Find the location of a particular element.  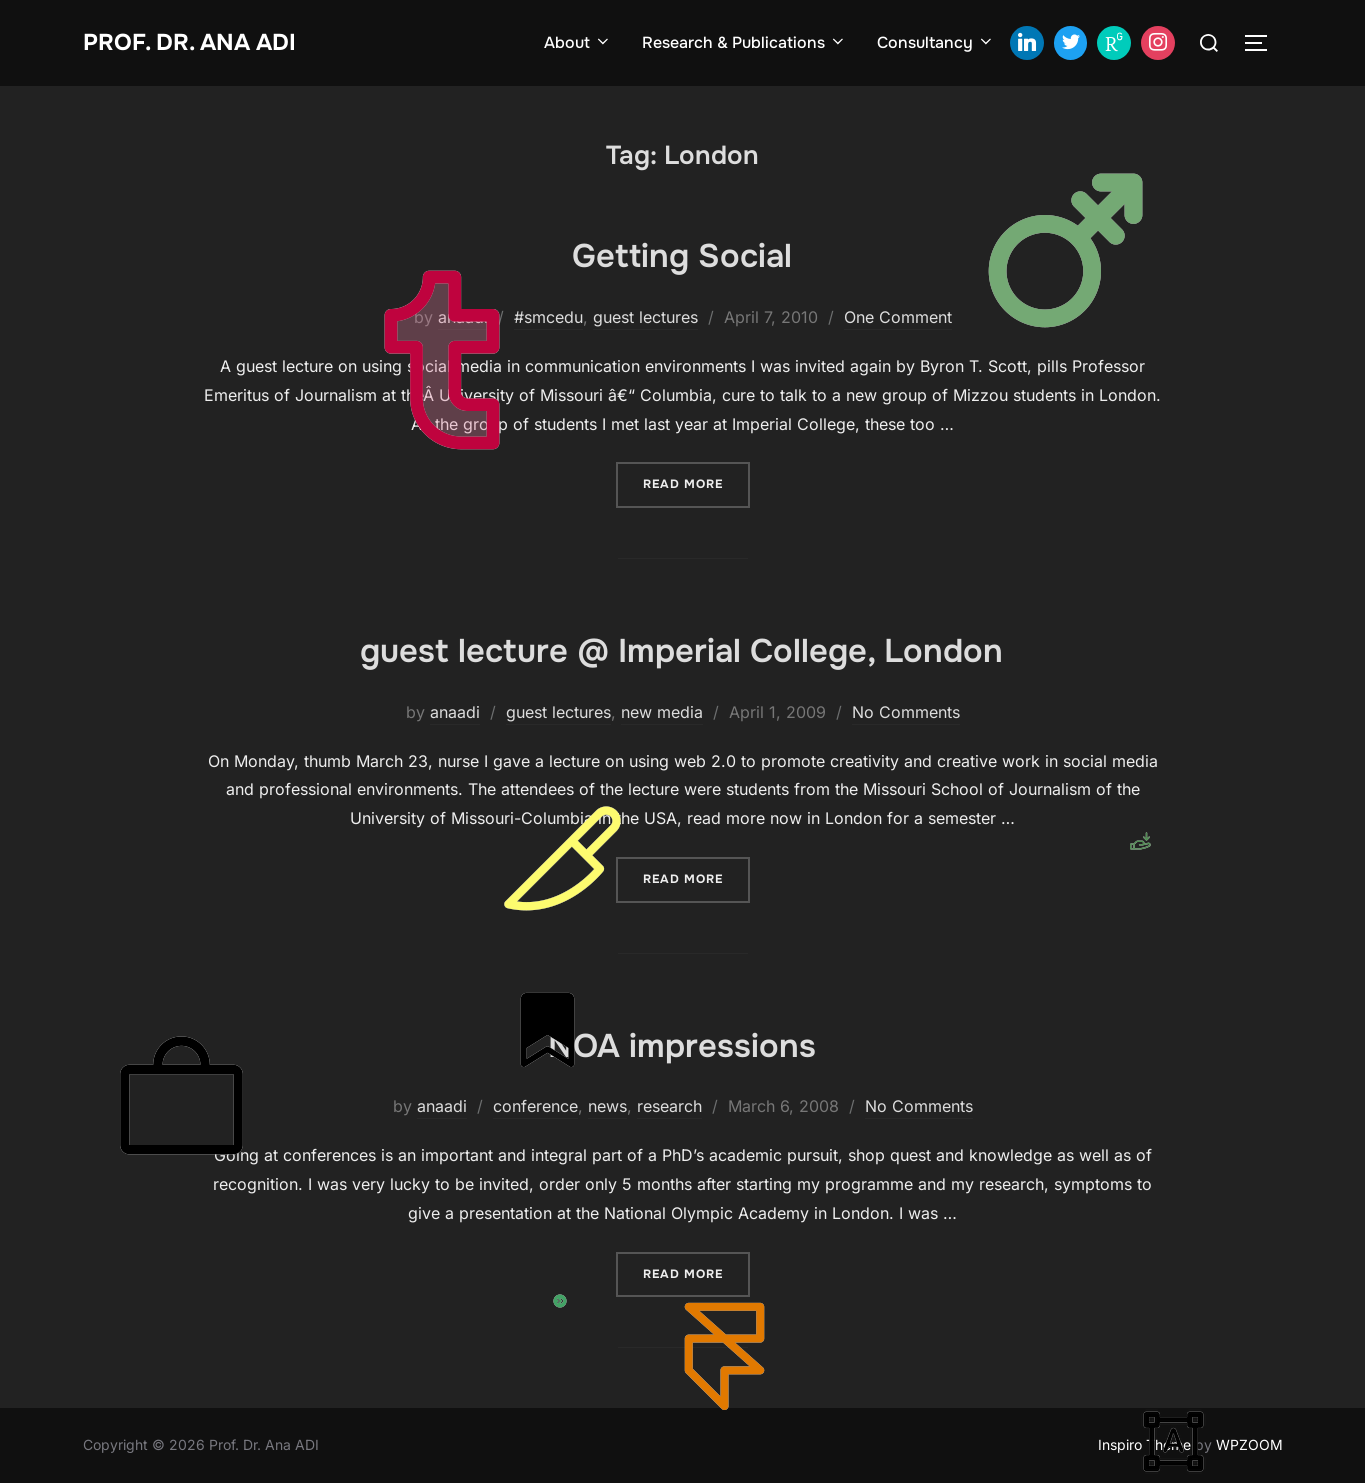

skip forward or advance to next item is located at coordinates (560, 1301).